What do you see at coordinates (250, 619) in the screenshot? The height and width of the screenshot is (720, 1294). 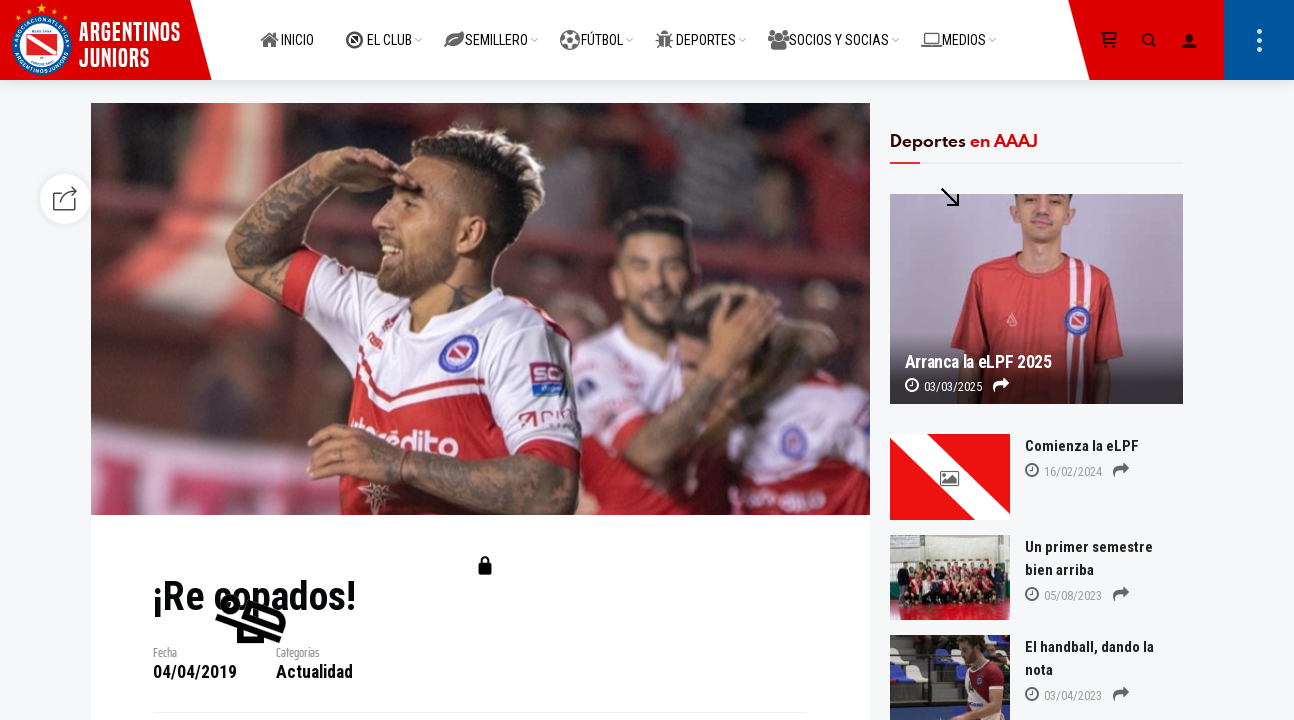 I see `select angled flat bed seat option` at bounding box center [250, 619].